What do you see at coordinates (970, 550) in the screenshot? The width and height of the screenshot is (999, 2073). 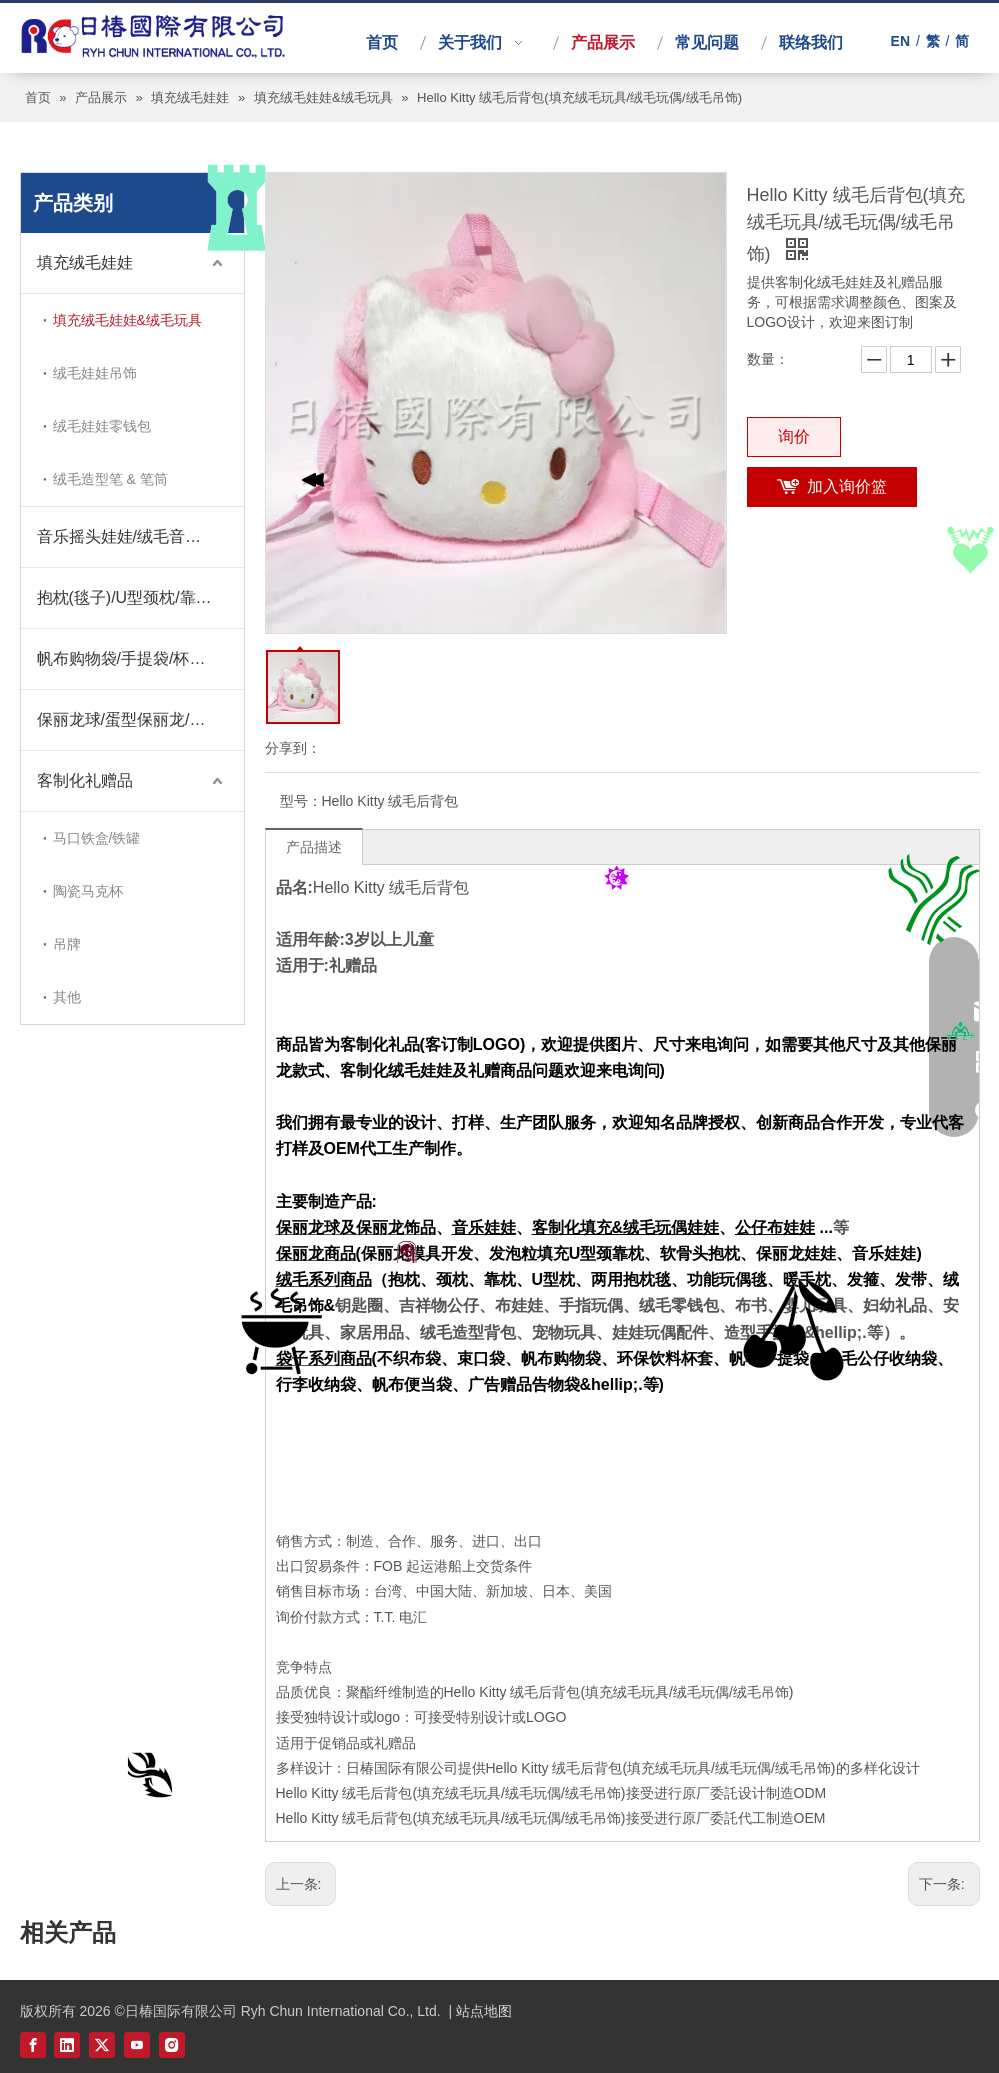 I see `view health or vitality status in a game` at bounding box center [970, 550].